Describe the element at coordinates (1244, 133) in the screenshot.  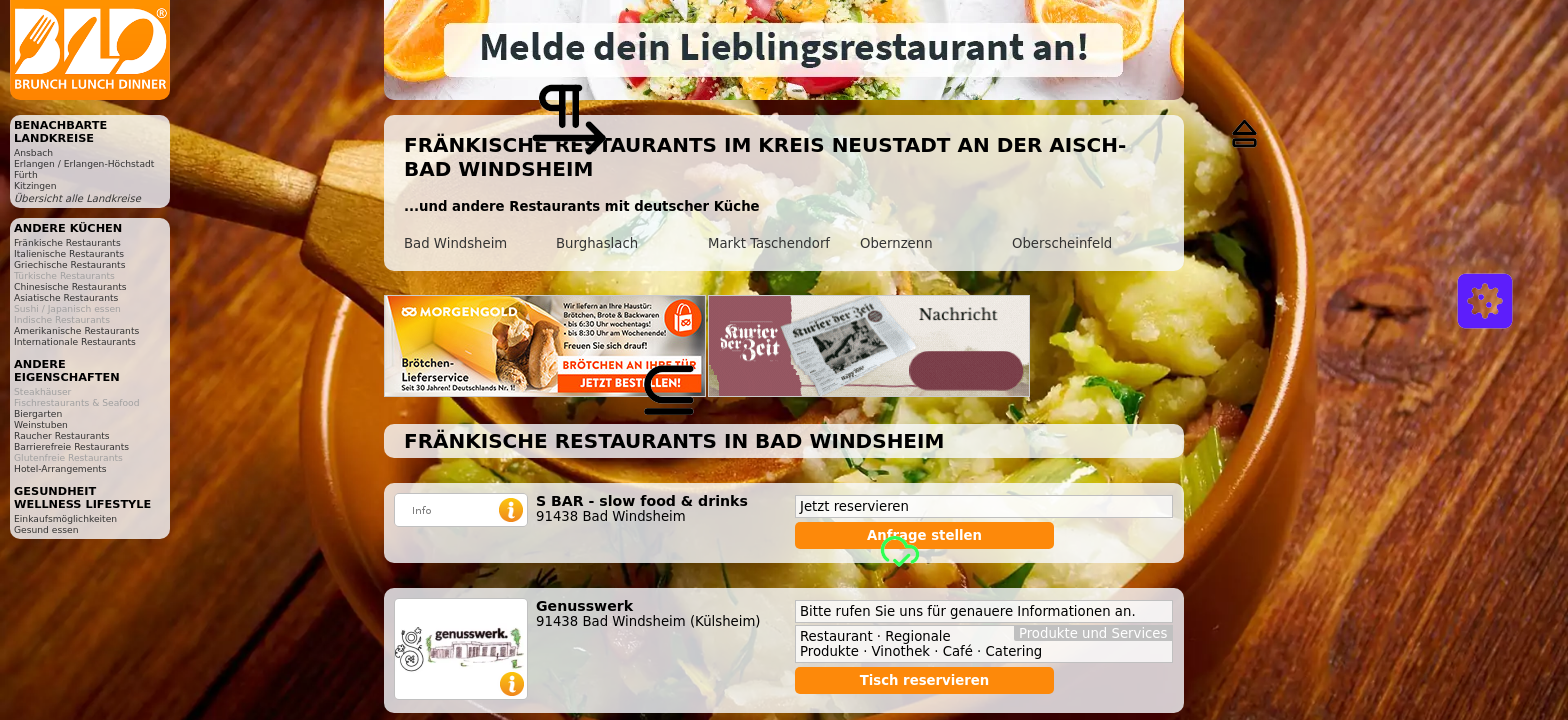
I see `eject media or disc from player` at that location.